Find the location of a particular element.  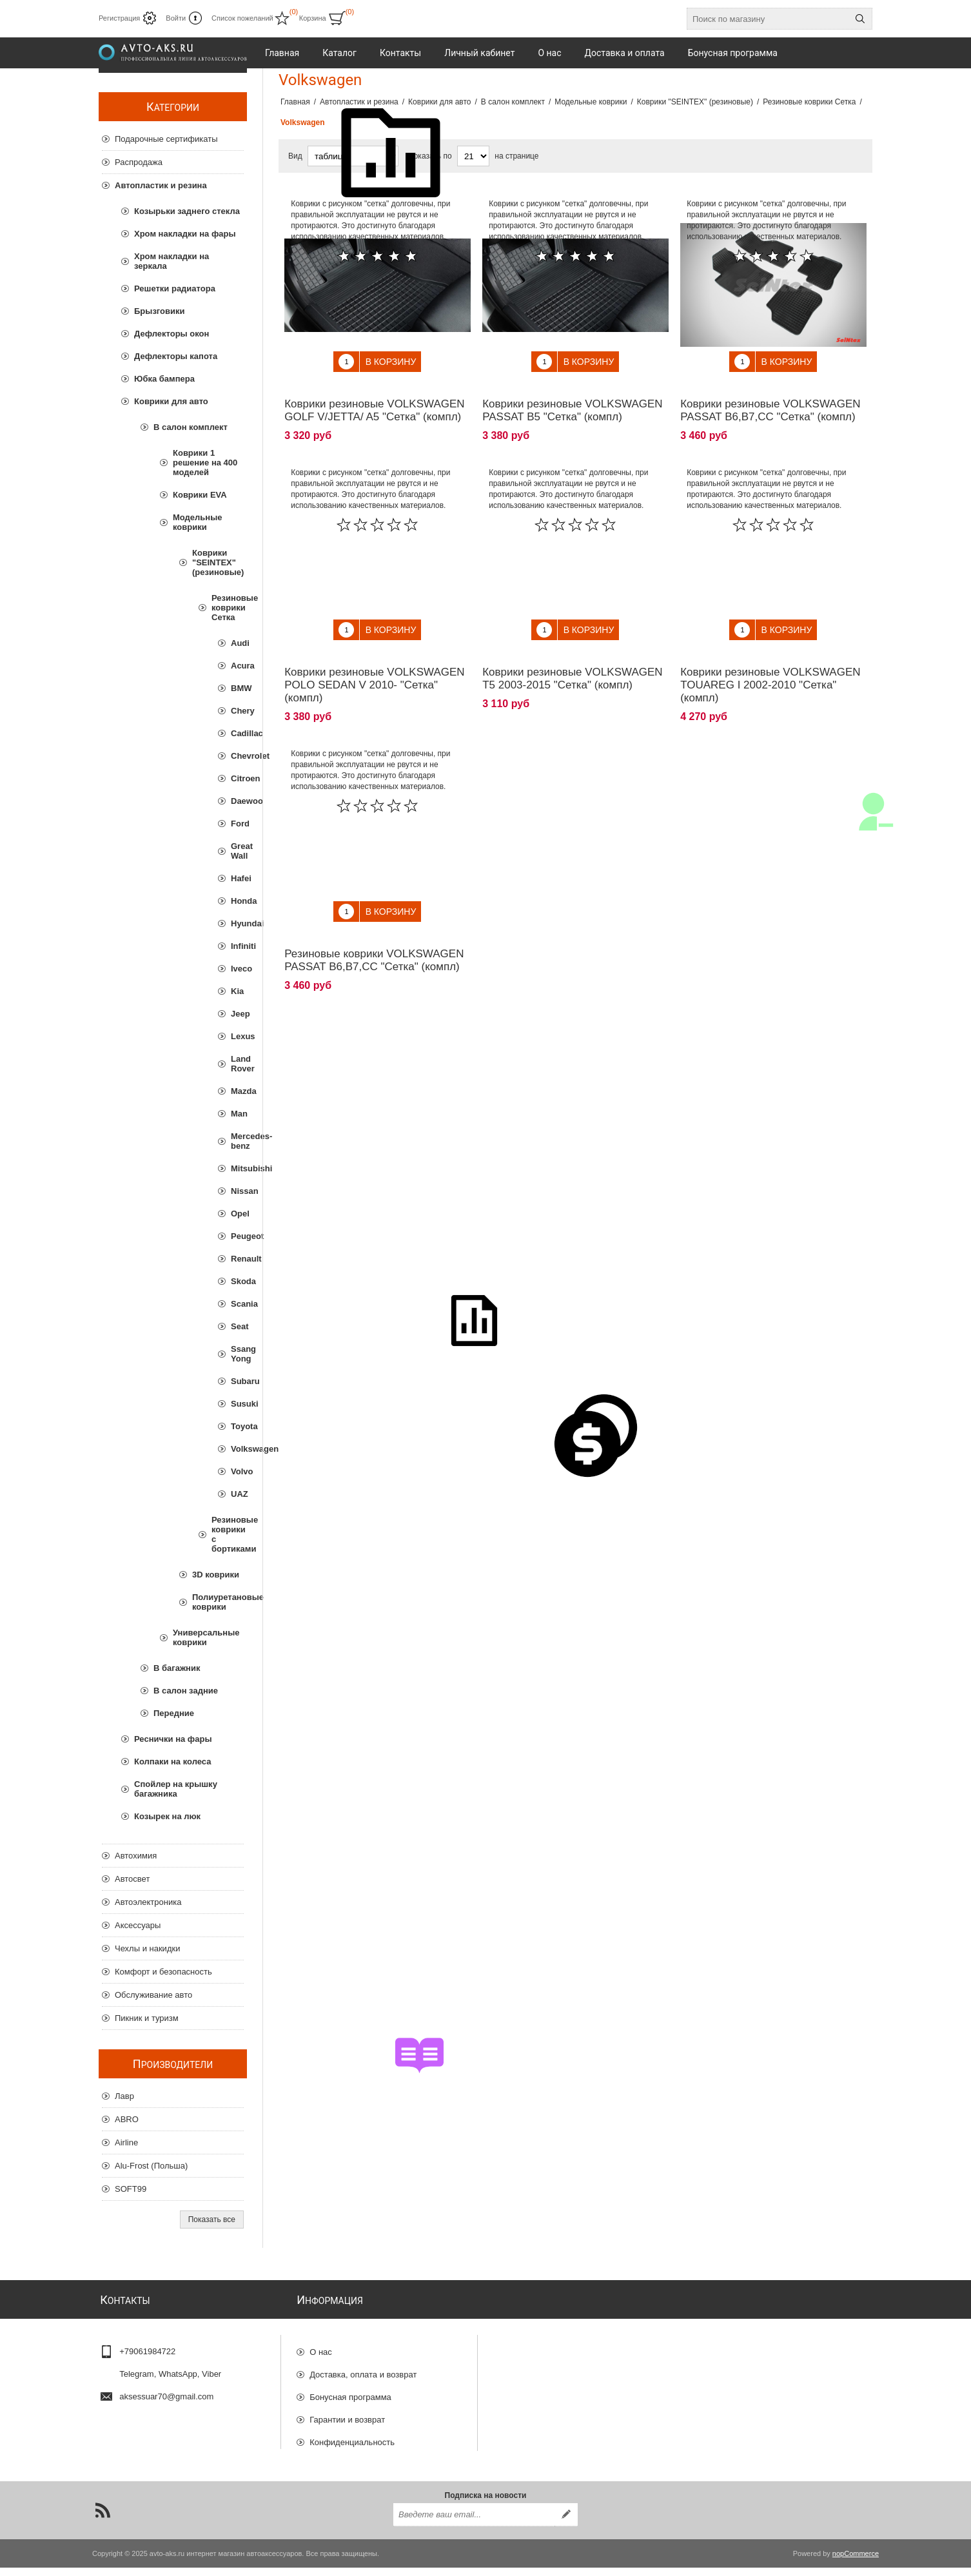

view report or analytics document is located at coordinates (474, 1320).